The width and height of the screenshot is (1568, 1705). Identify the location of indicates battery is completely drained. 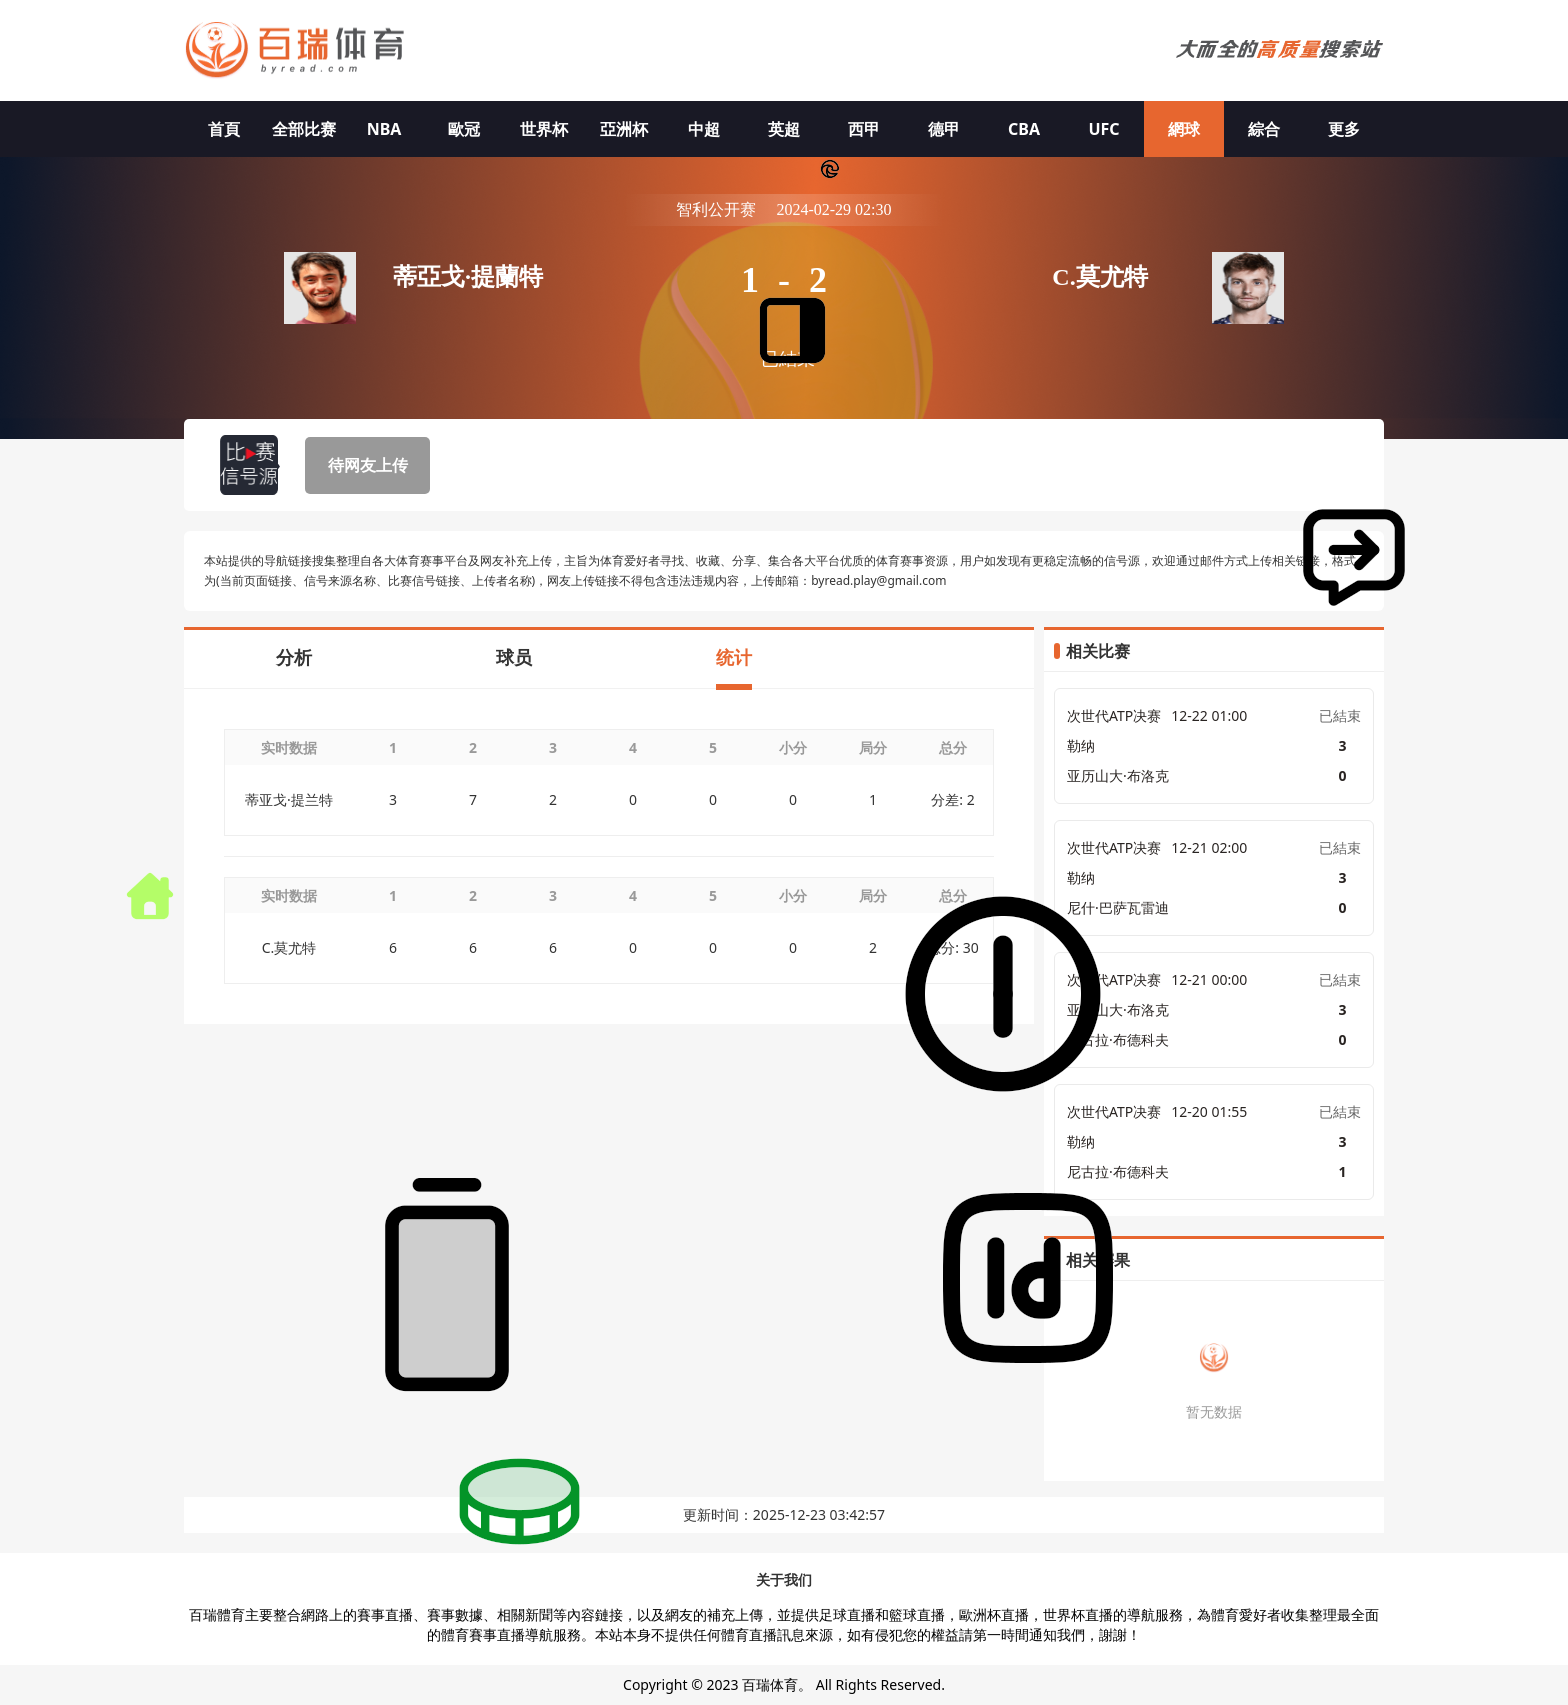
(447, 1288).